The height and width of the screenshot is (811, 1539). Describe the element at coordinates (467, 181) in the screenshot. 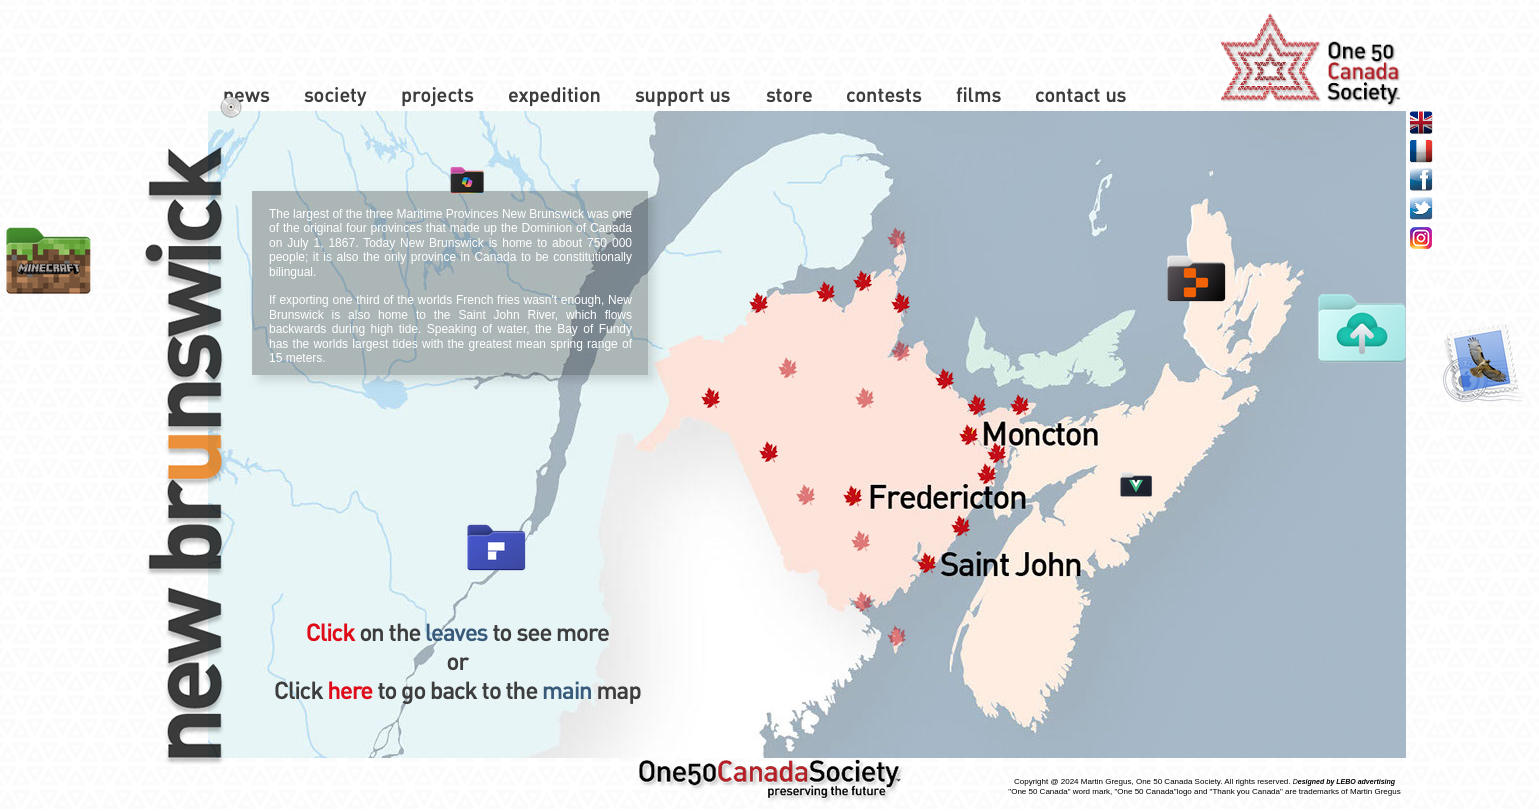

I see `open folder containing Microsoft Copilot 365 files` at that location.